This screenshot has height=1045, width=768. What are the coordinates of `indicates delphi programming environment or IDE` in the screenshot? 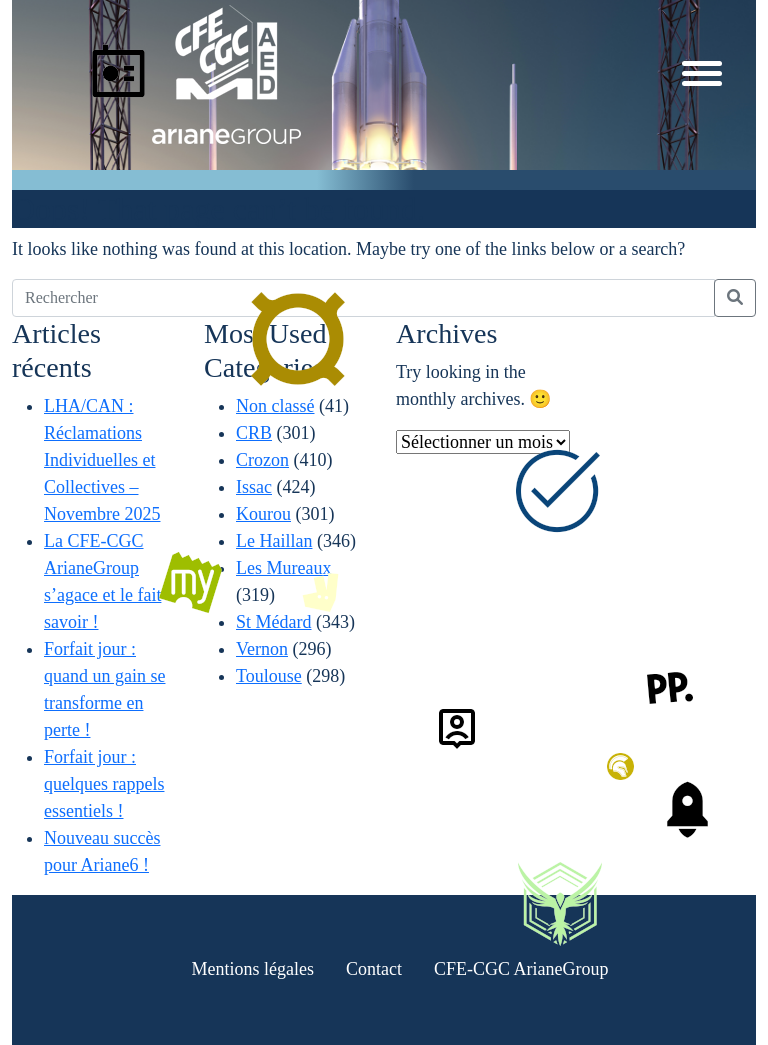 It's located at (620, 766).